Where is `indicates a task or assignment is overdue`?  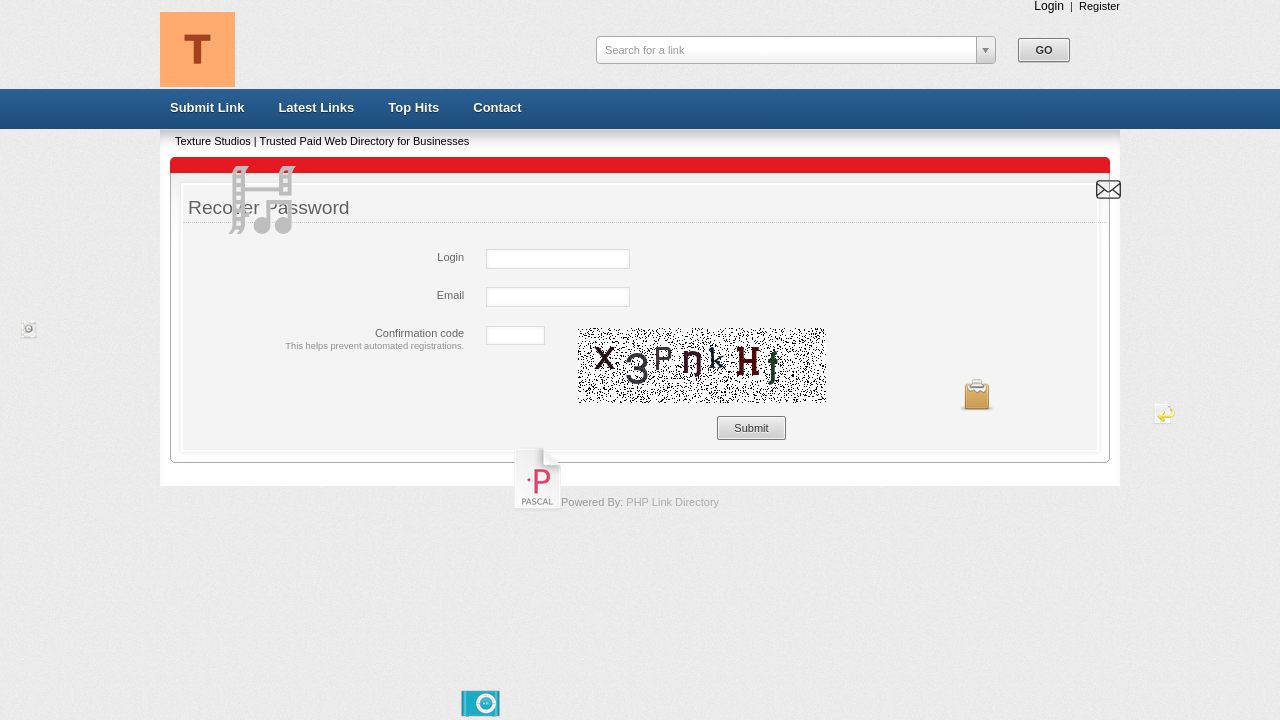
indicates a task or assignment is overdue is located at coordinates (976, 394).